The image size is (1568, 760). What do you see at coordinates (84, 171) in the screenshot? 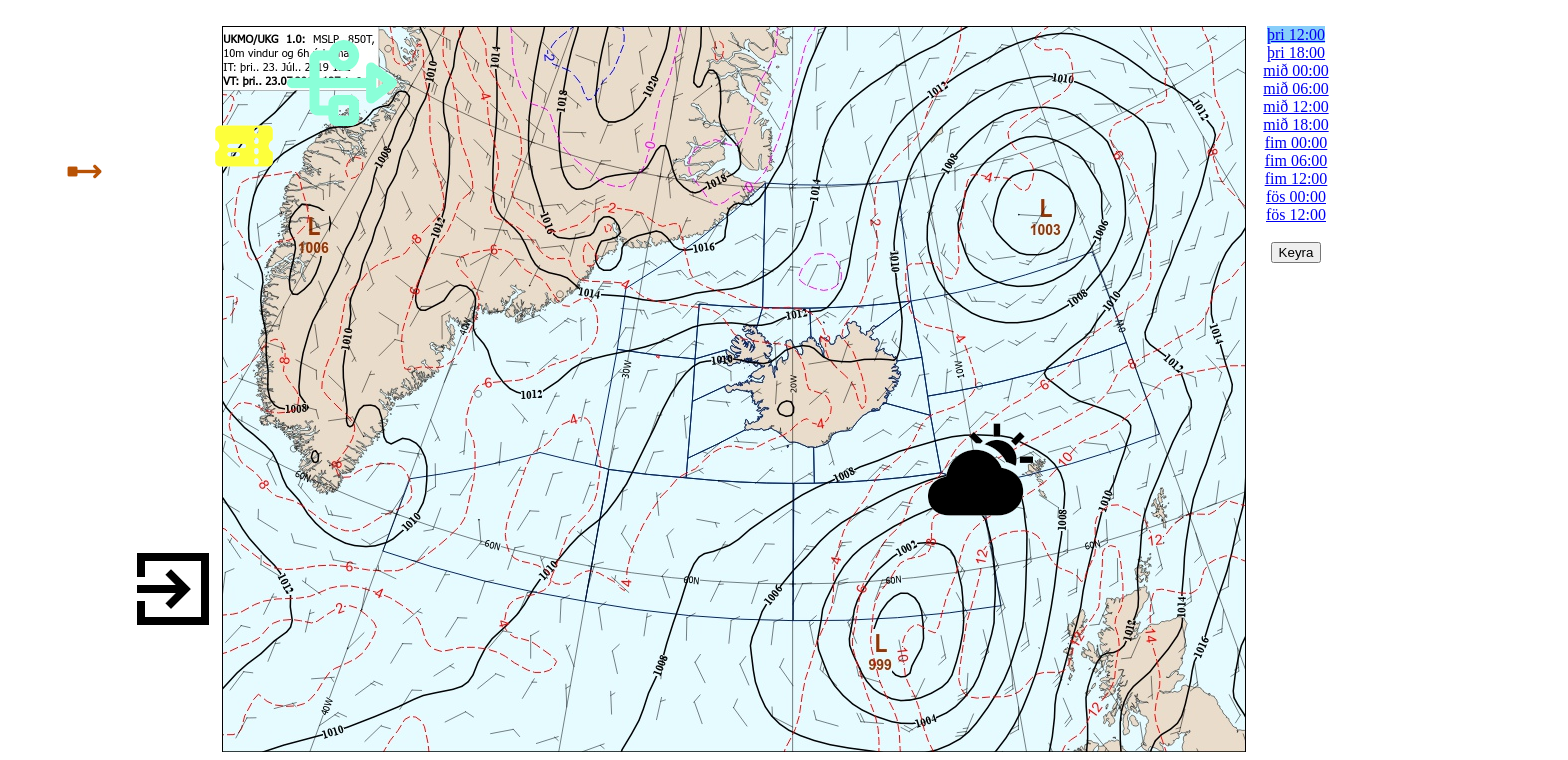
I see `move item to the right` at bounding box center [84, 171].